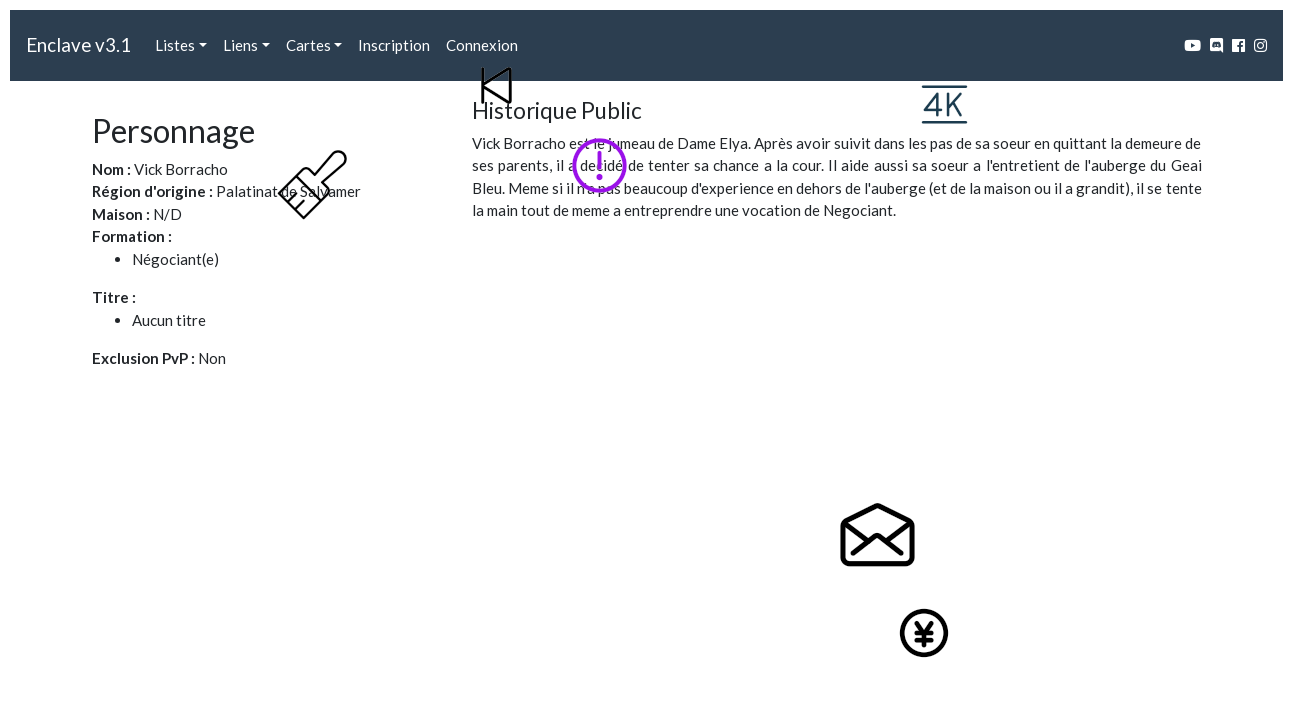  Describe the element at coordinates (313, 183) in the screenshot. I see `access painting or drawing tools` at that location.